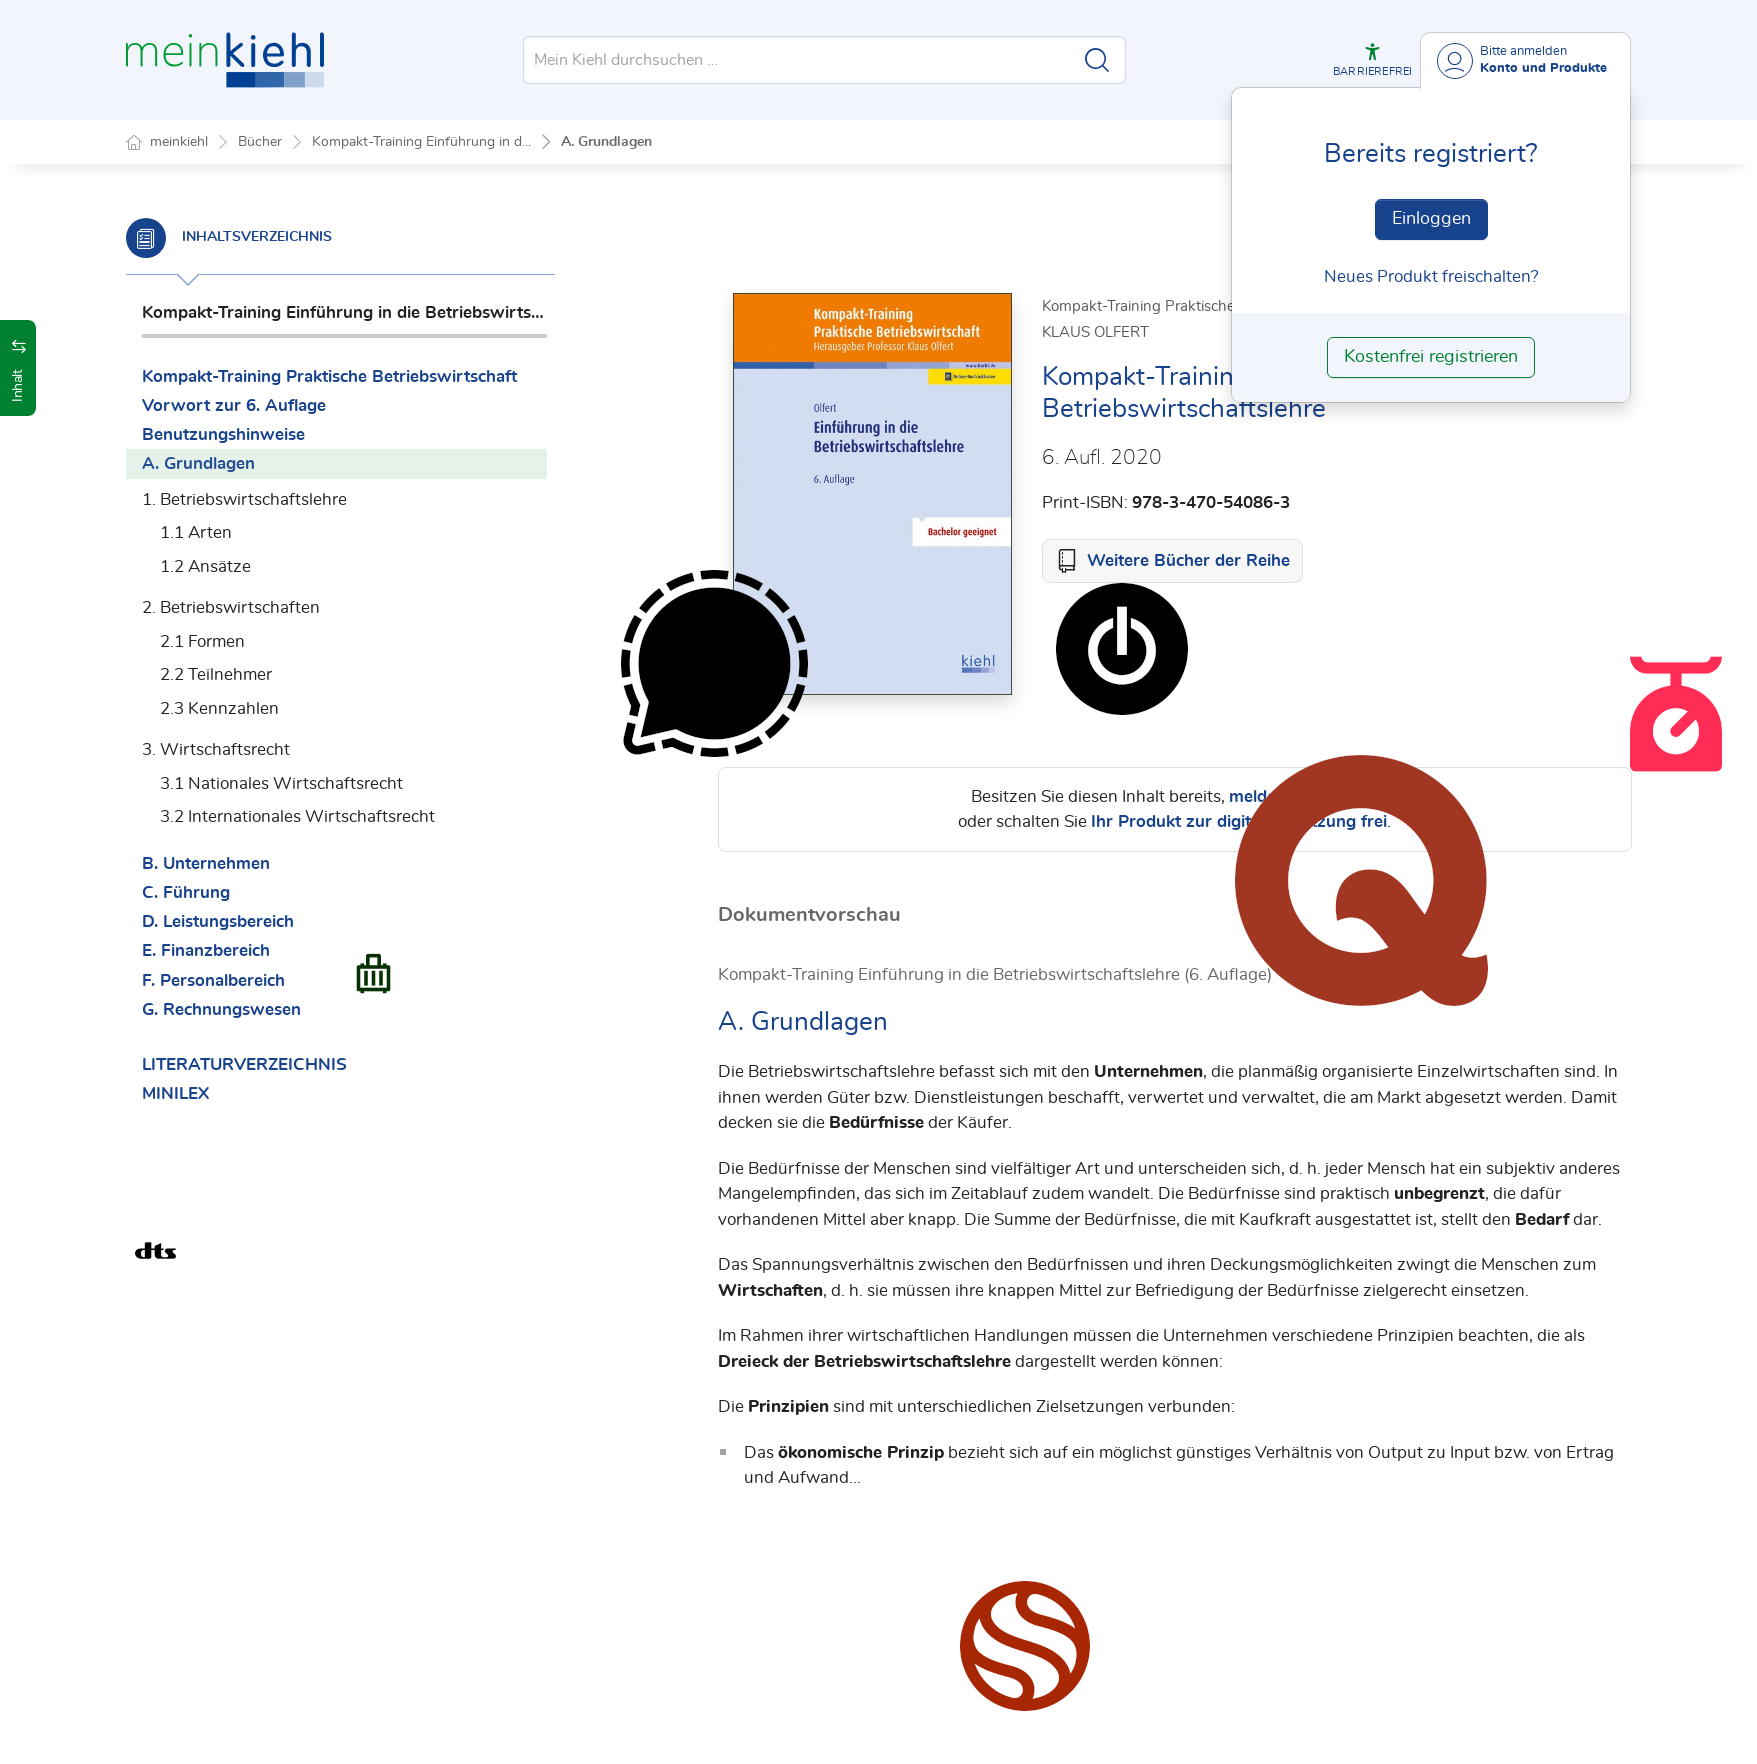  Describe the element at coordinates (1025, 1646) in the screenshot. I see `open the spond app` at that location.